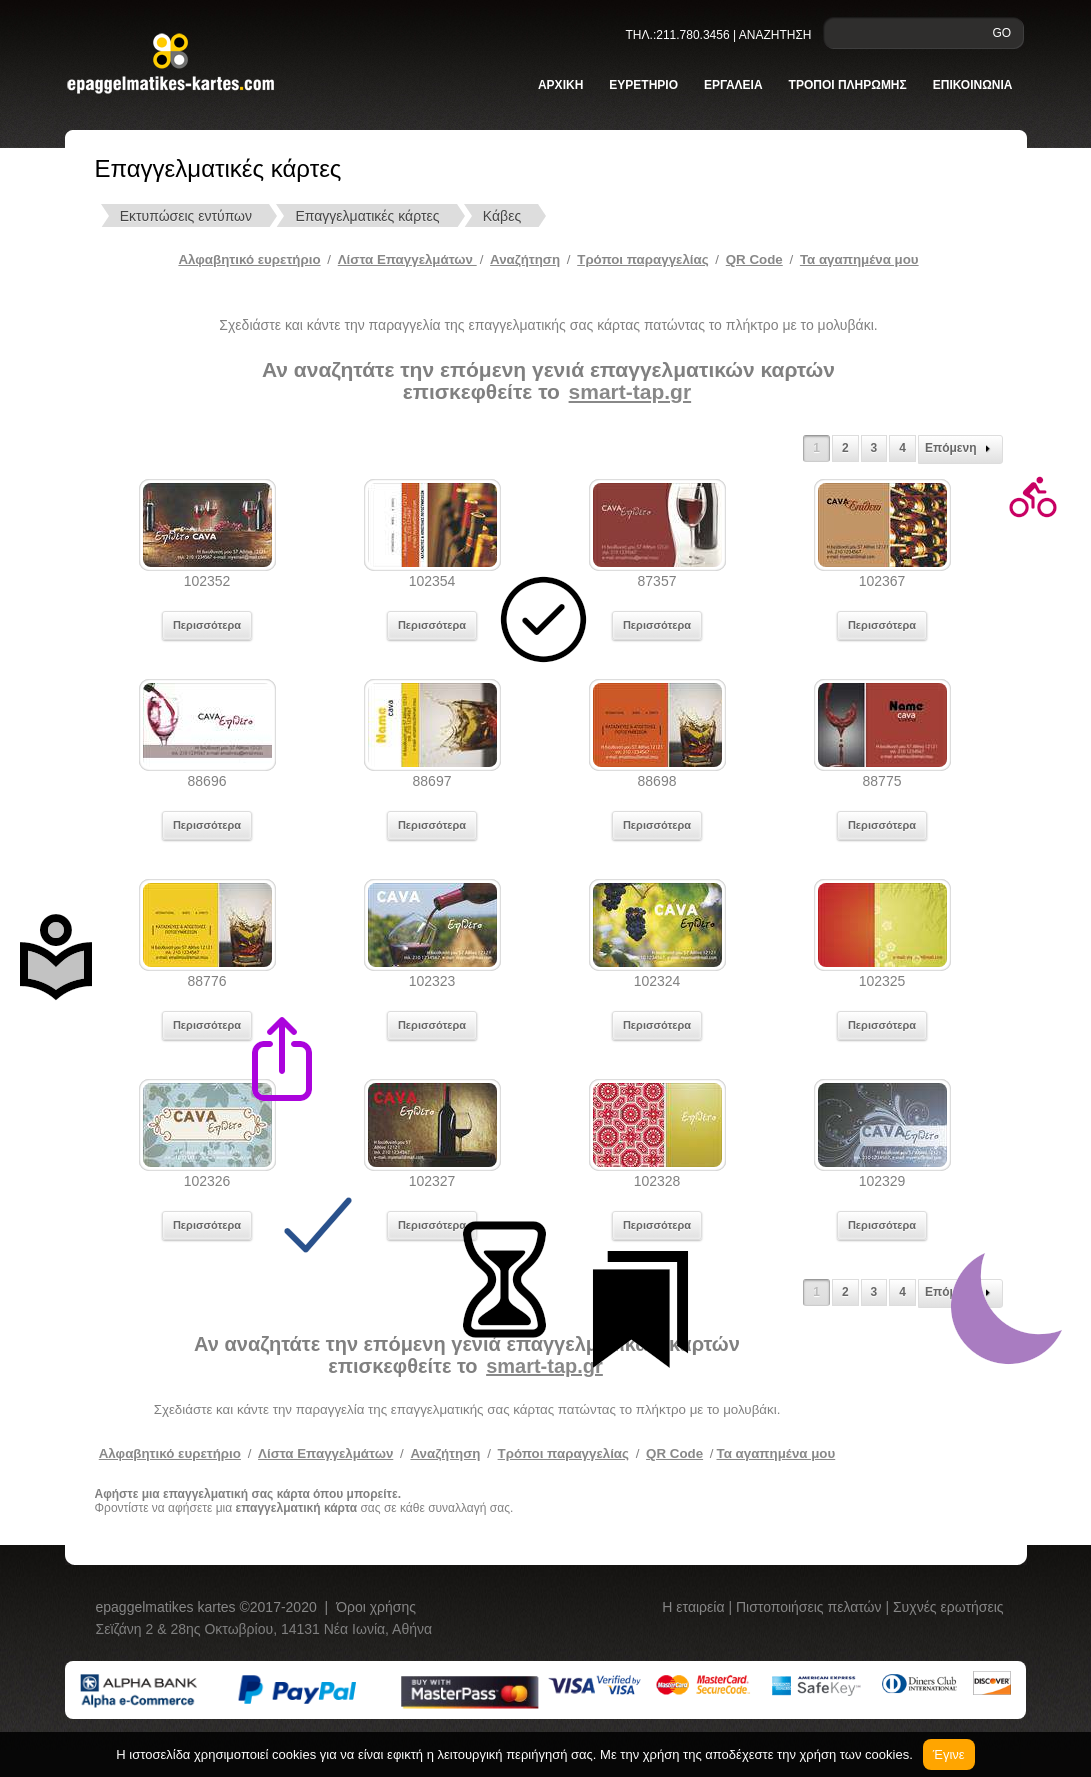  I want to click on view your saved bookmarks, so click(640, 1309).